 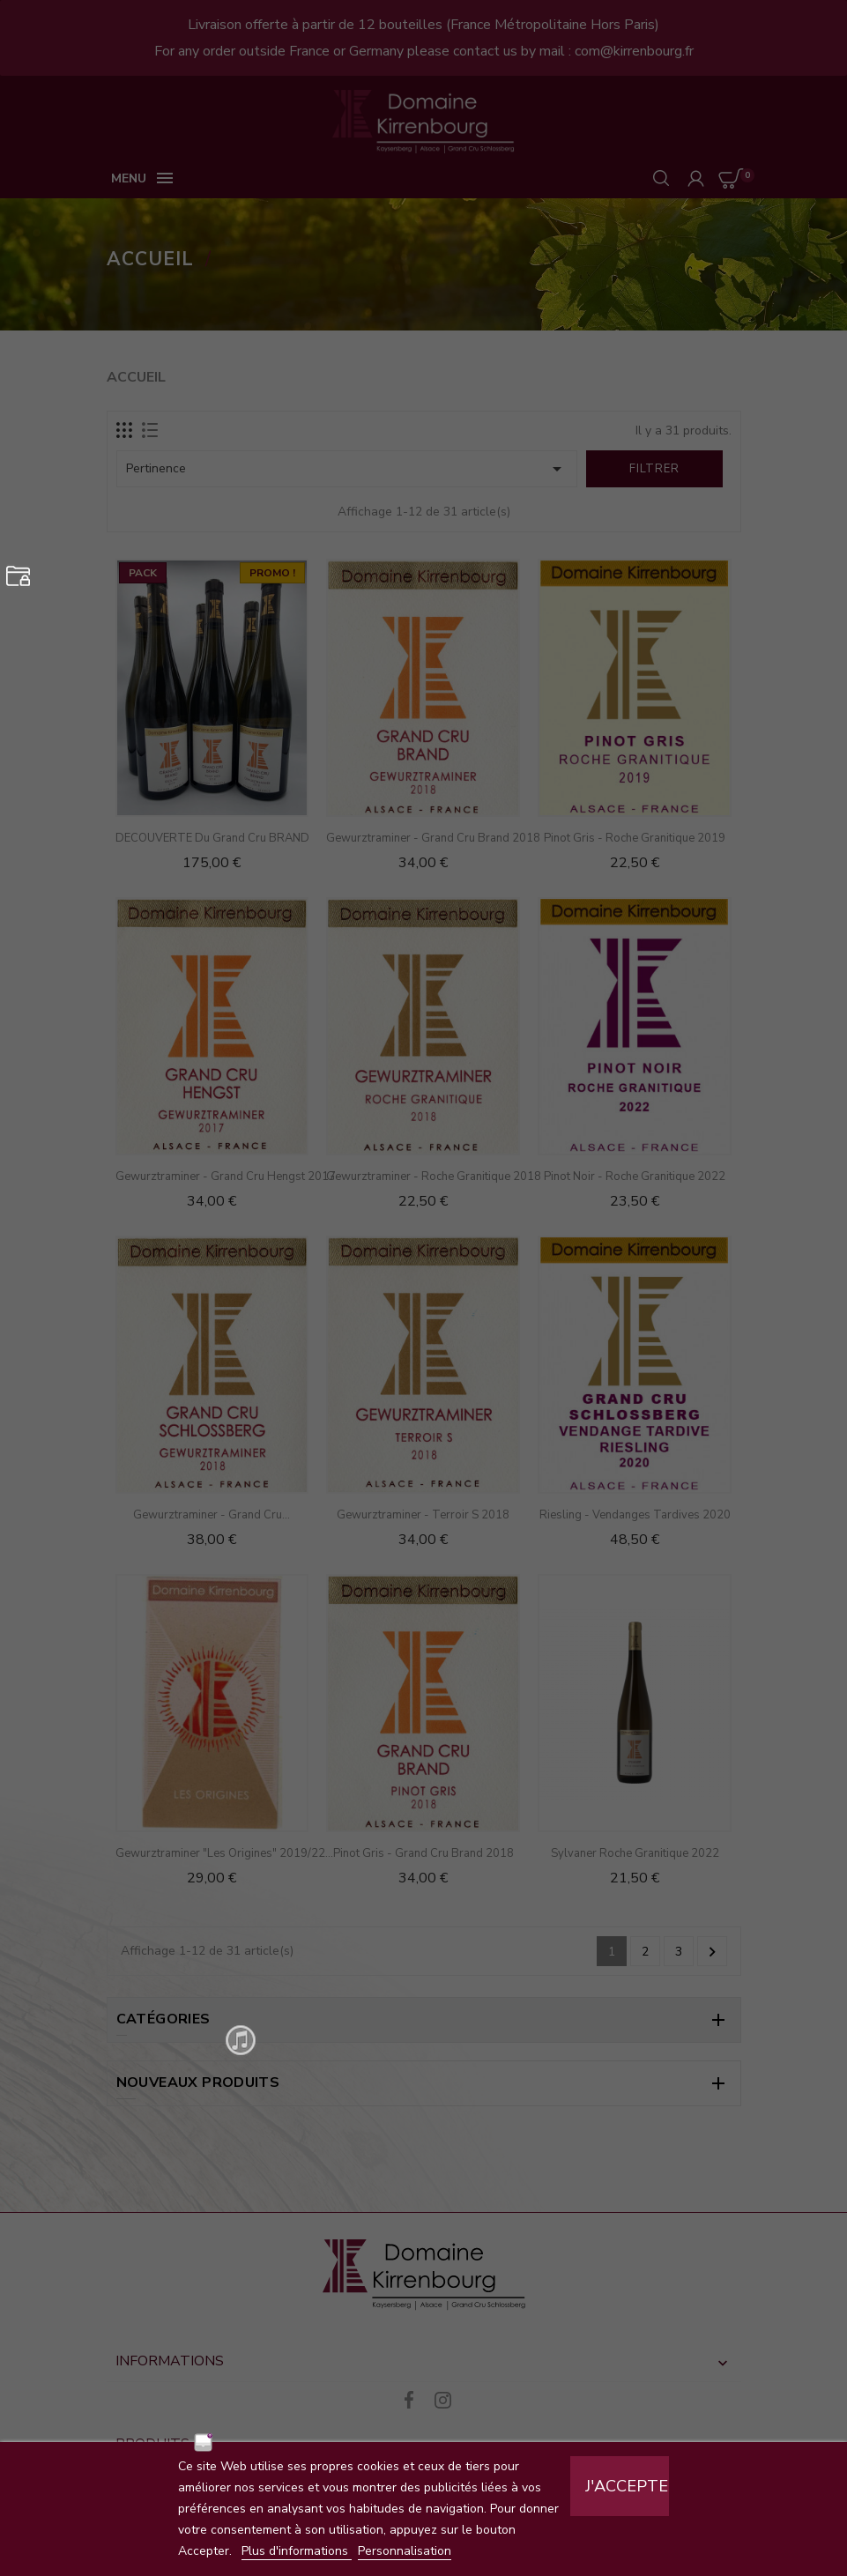 I want to click on access encrypted vault storage, so click(x=18, y=575).